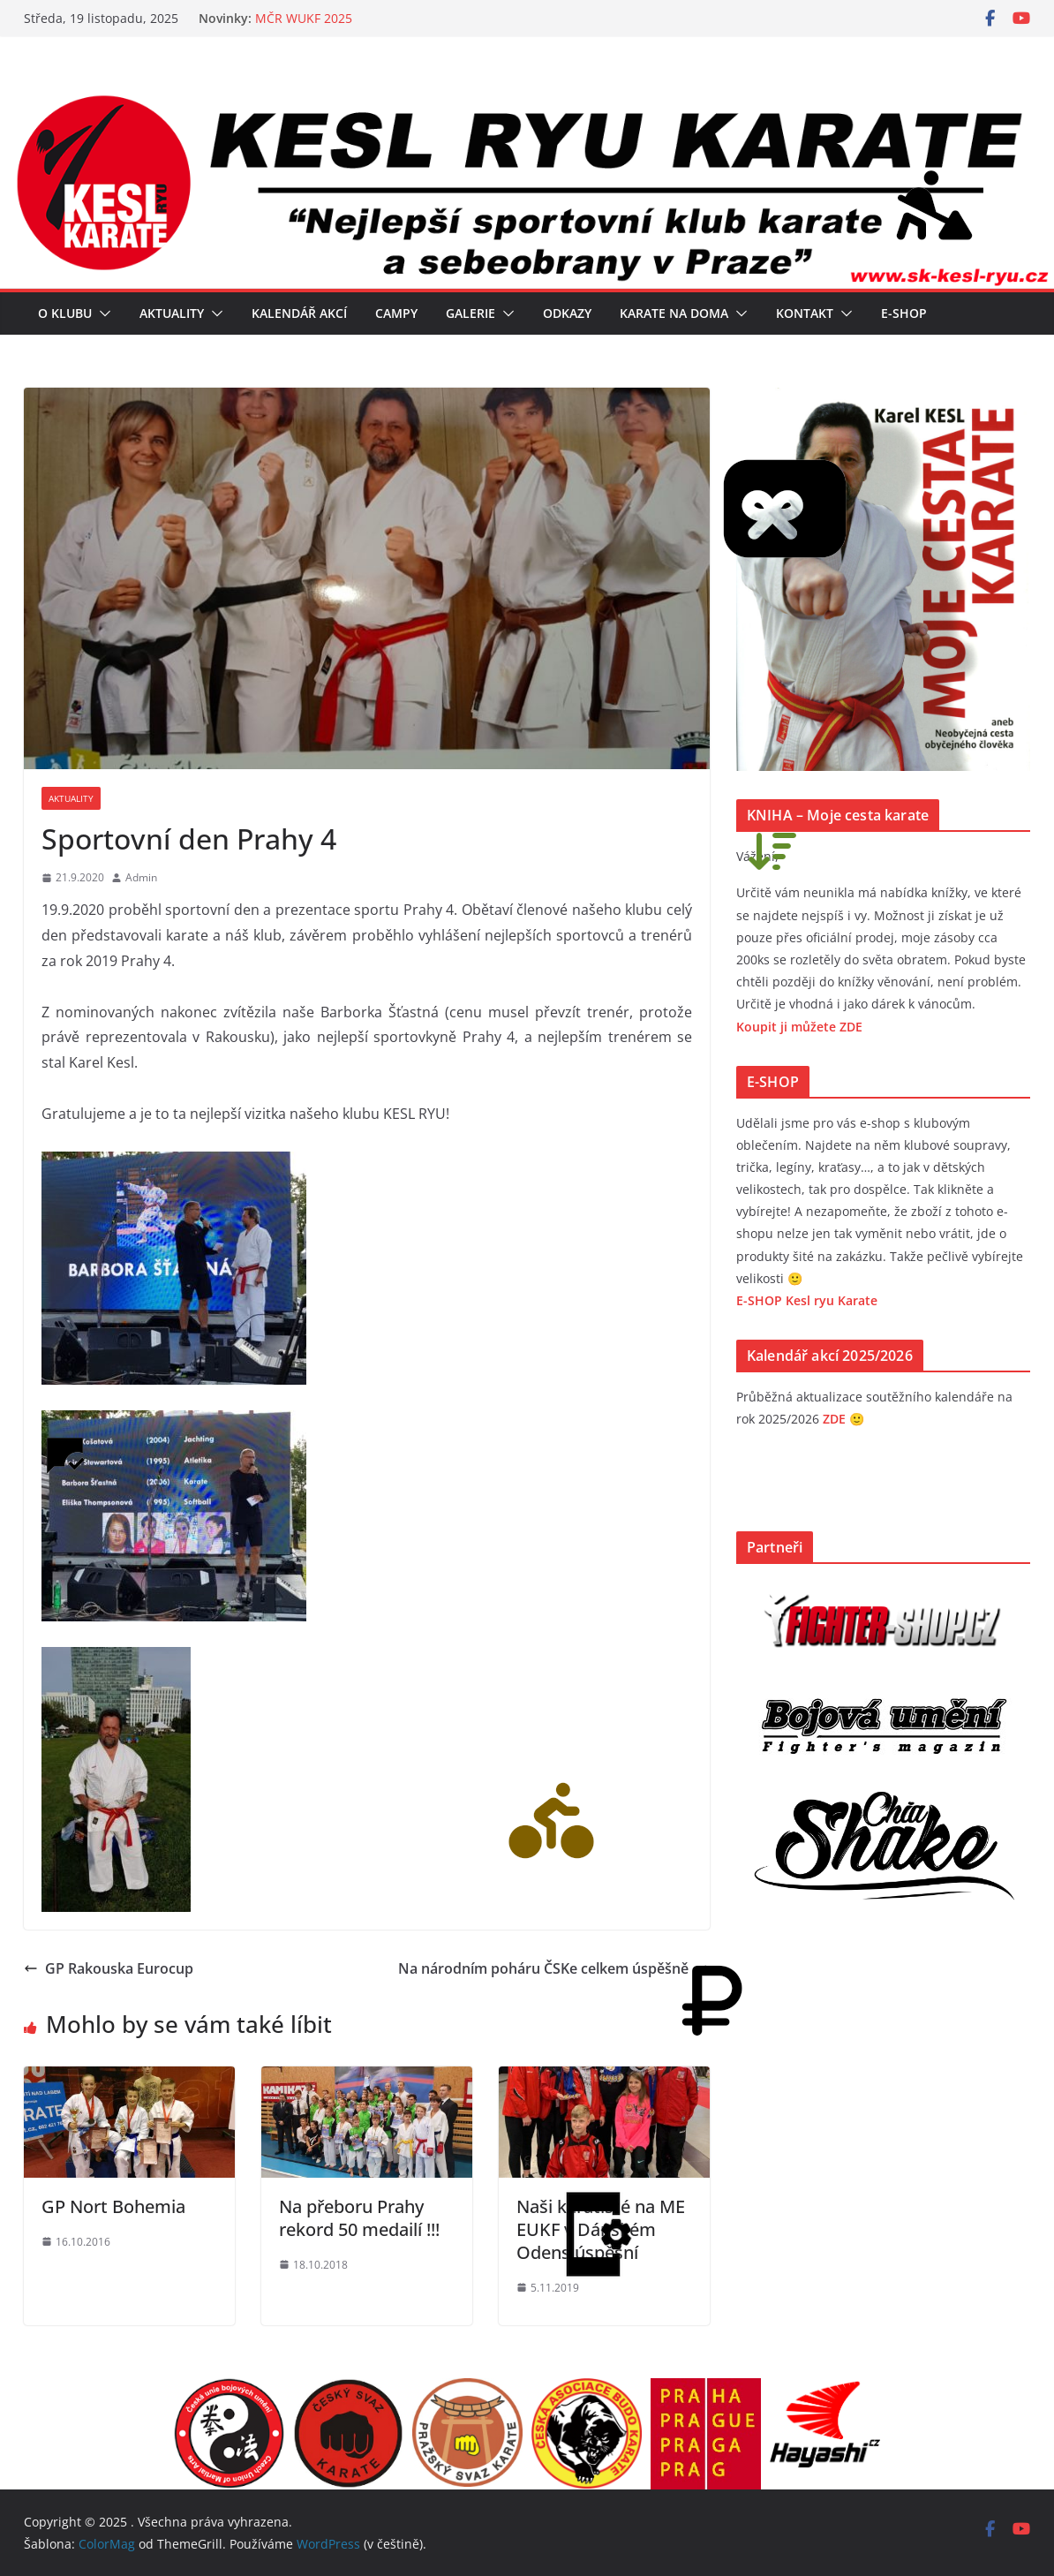  Describe the element at coordinates (934, 206) in the screenshot. I see `indicates construction or work in progress` at that location.